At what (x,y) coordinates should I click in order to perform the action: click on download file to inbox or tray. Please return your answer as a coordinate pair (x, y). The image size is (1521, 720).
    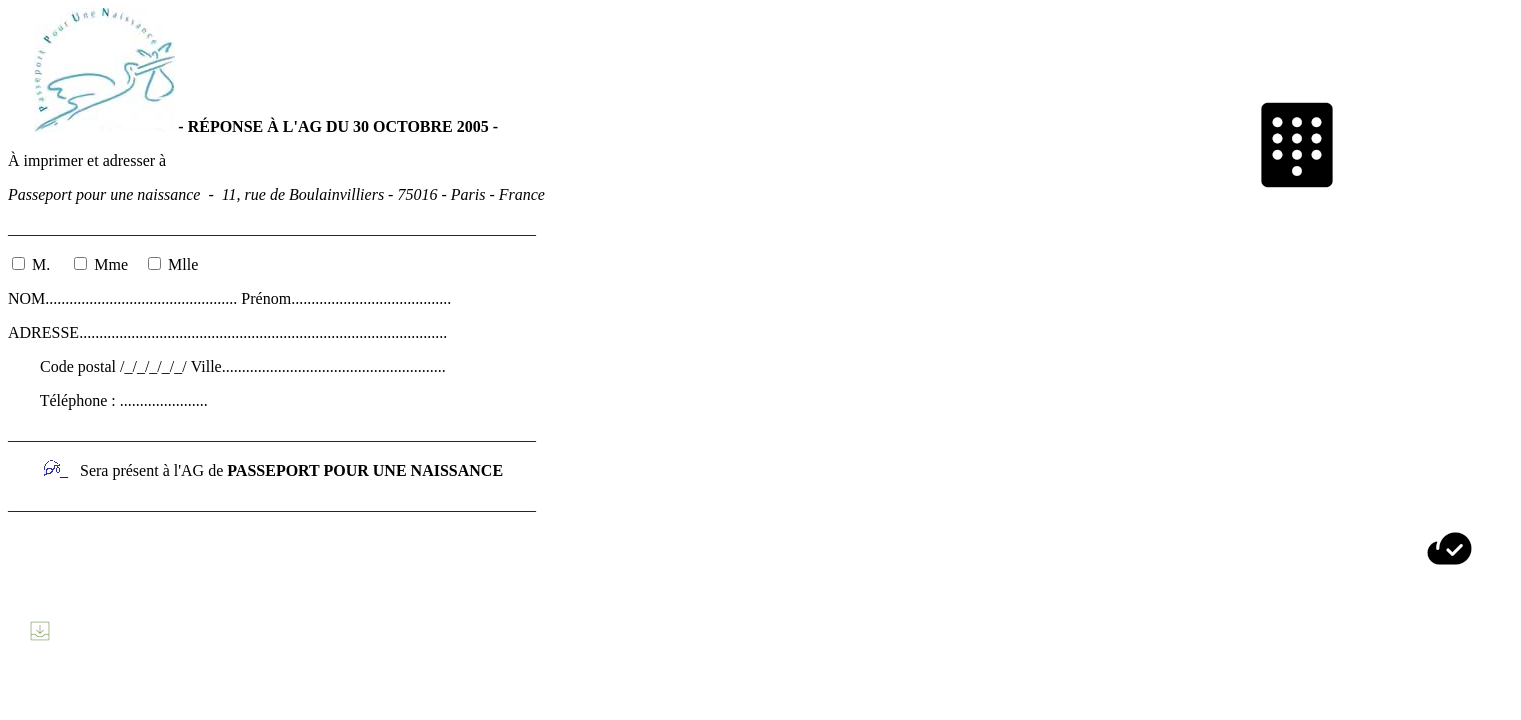
    Looking at the image, I should click on (40, 631).